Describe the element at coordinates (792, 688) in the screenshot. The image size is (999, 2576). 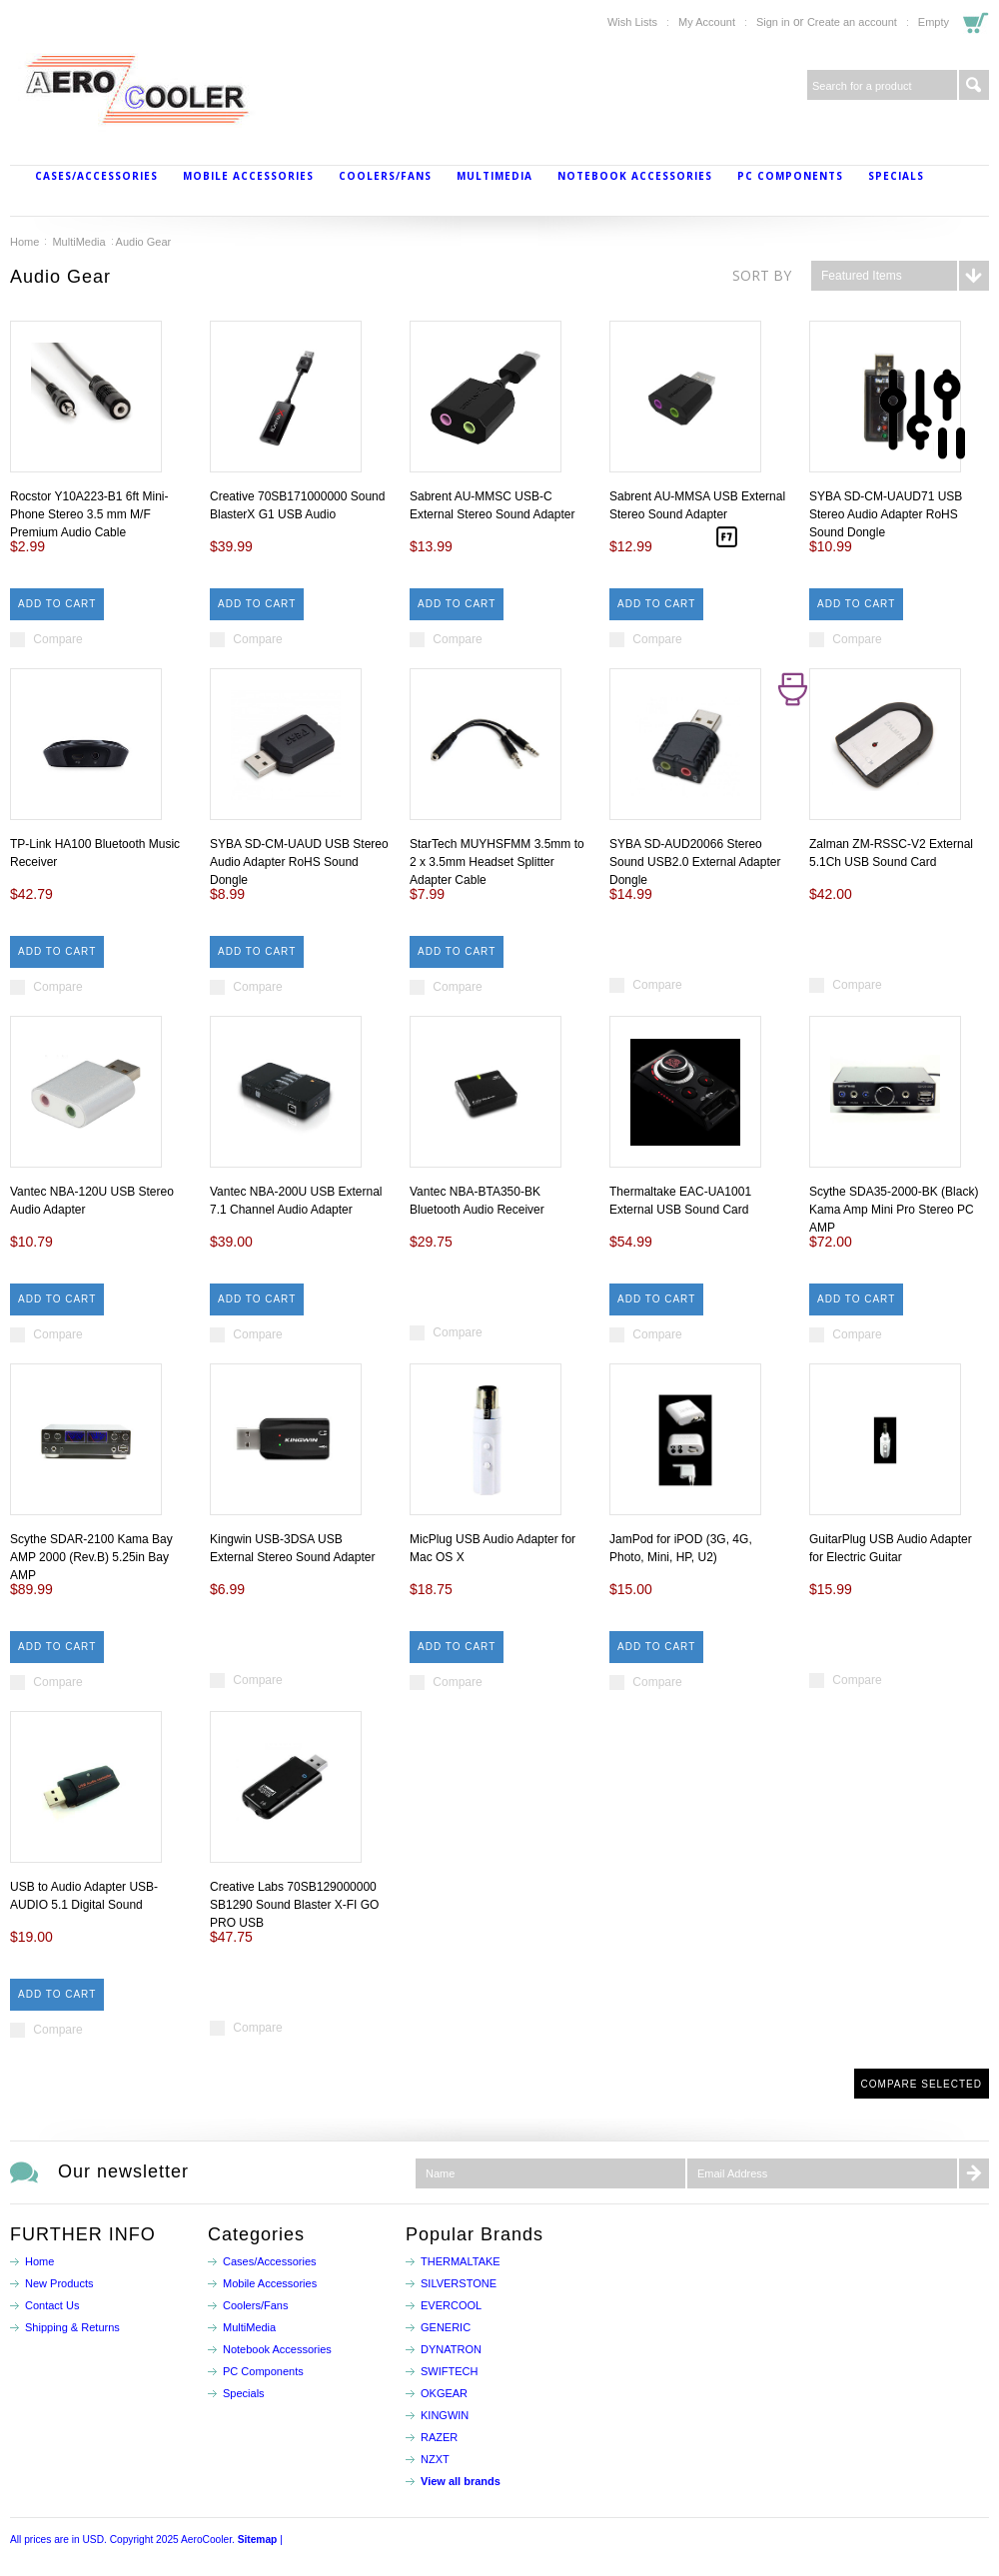
I see `indicates restroom location` at that location.